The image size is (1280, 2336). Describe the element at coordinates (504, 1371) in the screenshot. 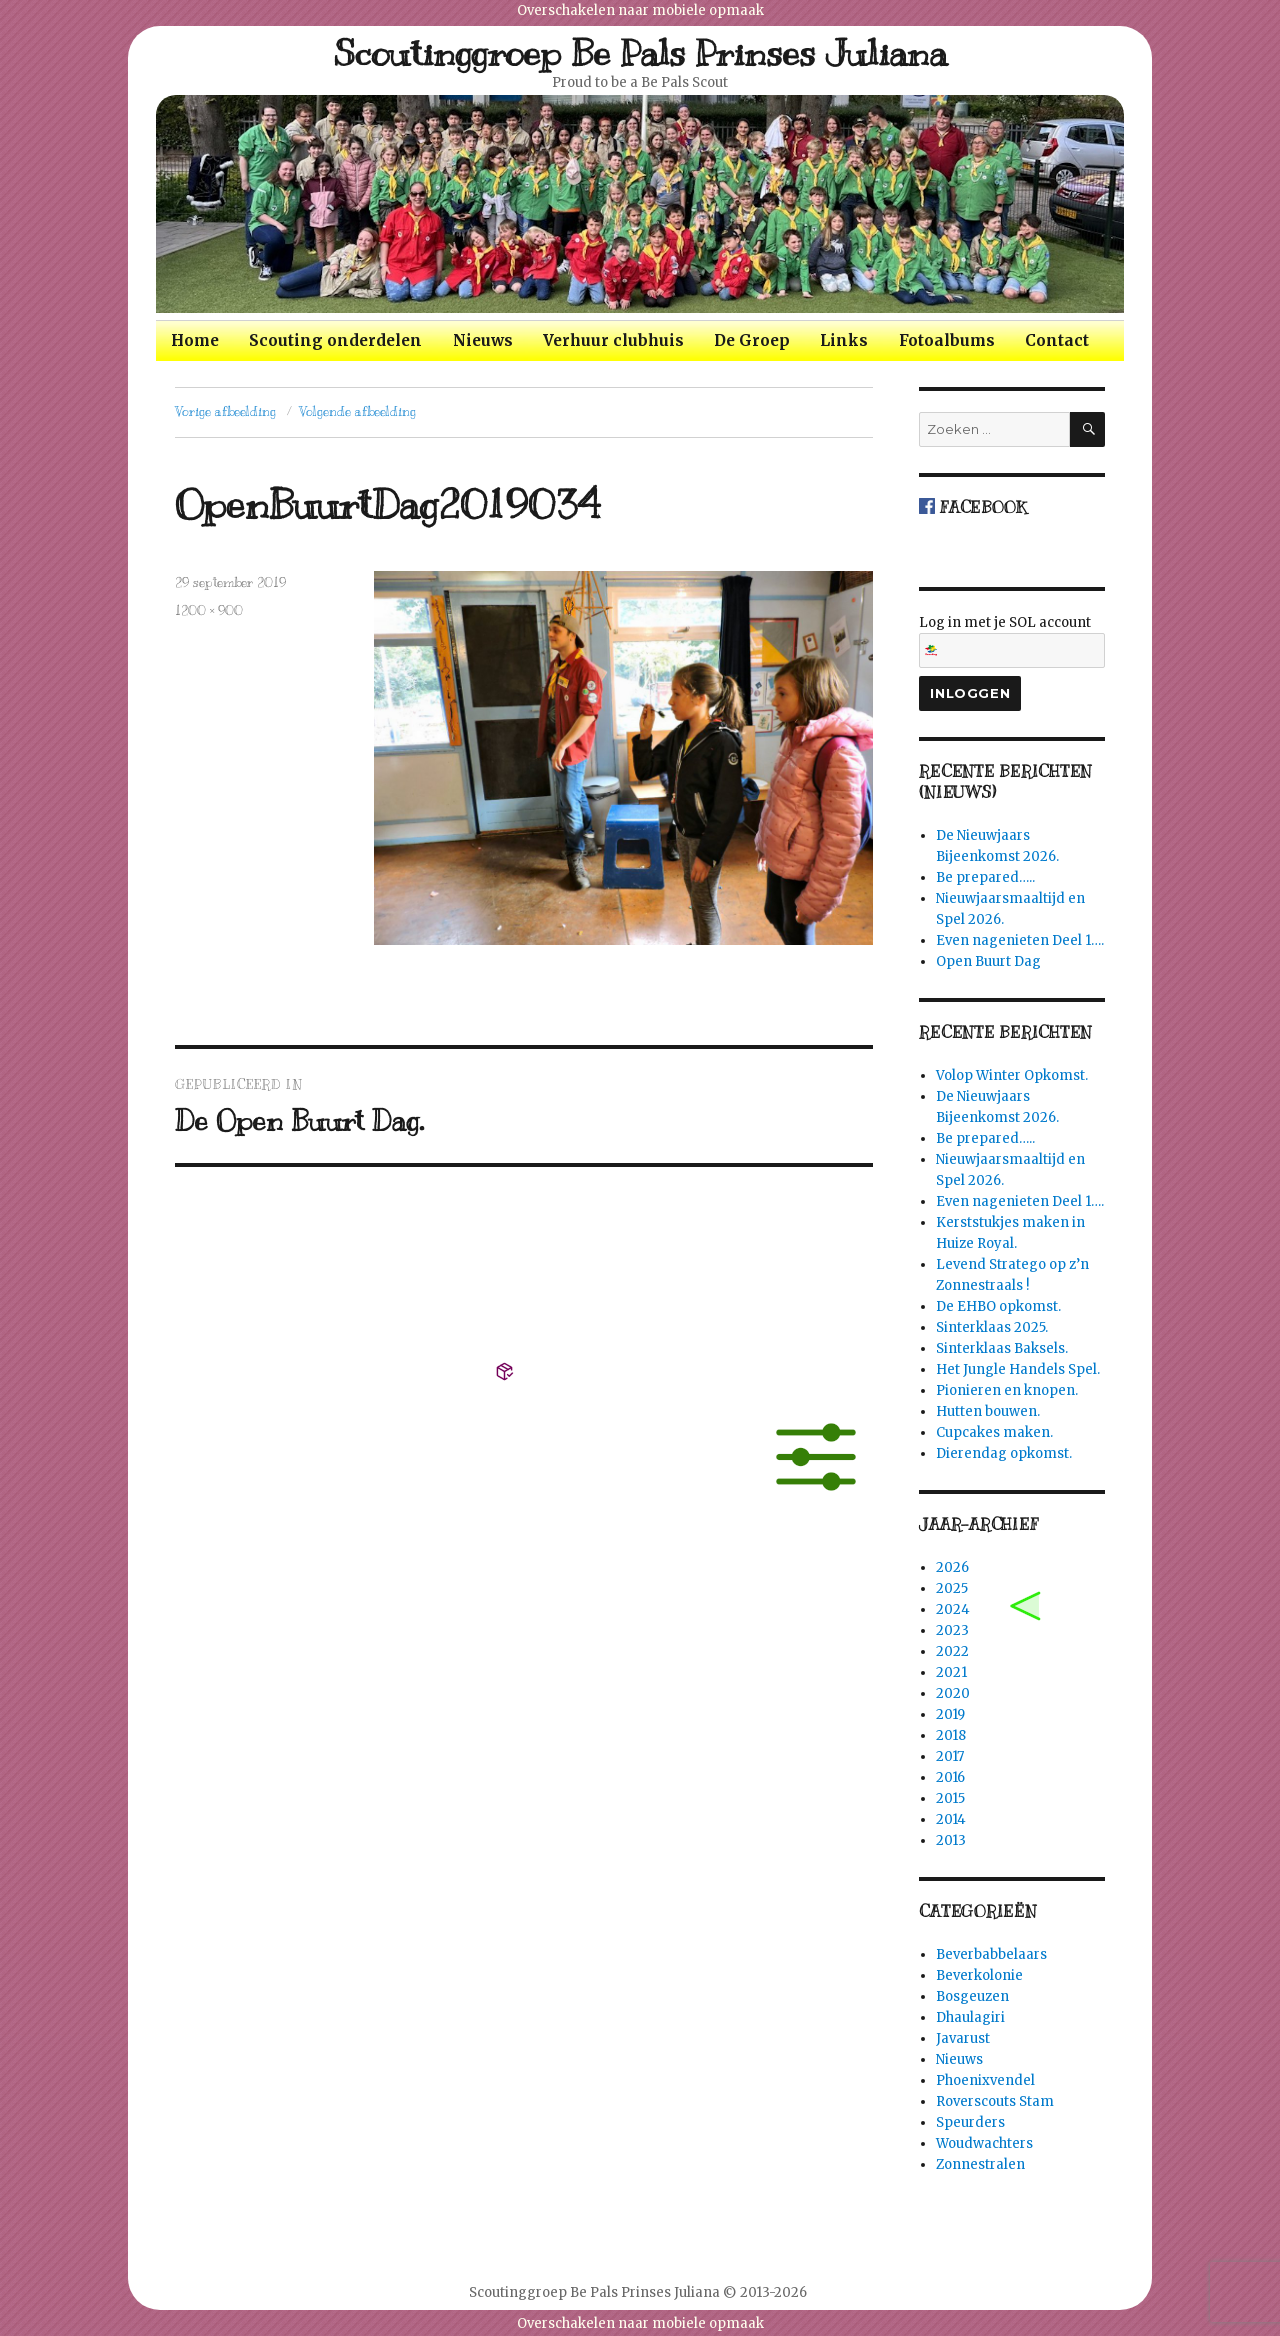

I see `order delivered successfully` at that location.